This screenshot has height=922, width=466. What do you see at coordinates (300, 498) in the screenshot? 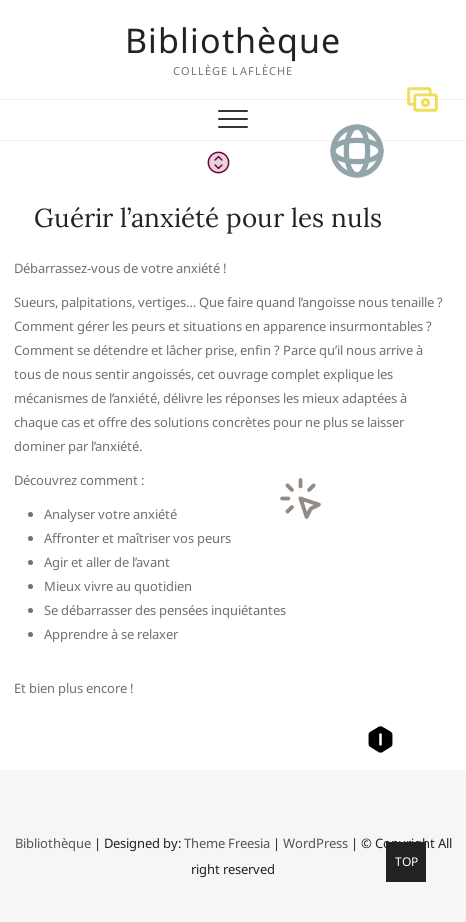
I see `tap or click to interact` at bounding box center [300, 498].